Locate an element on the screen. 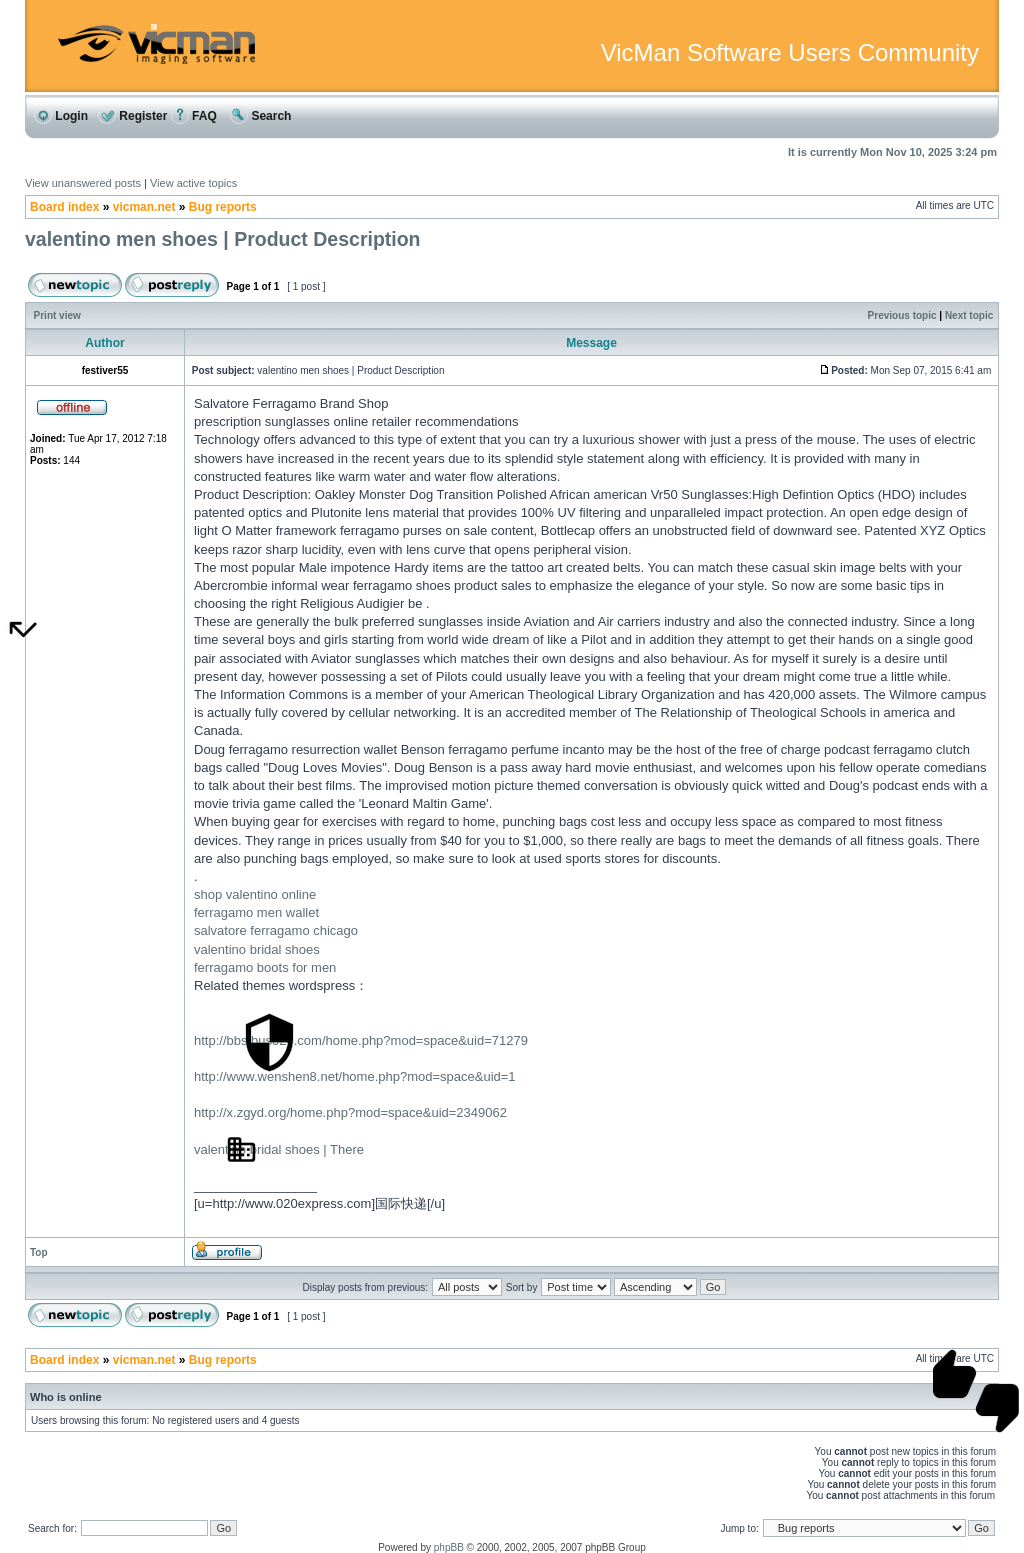 This screenshot has height=1553, width=1024. rate or provide feedback is located at coordinates (976, 1391).